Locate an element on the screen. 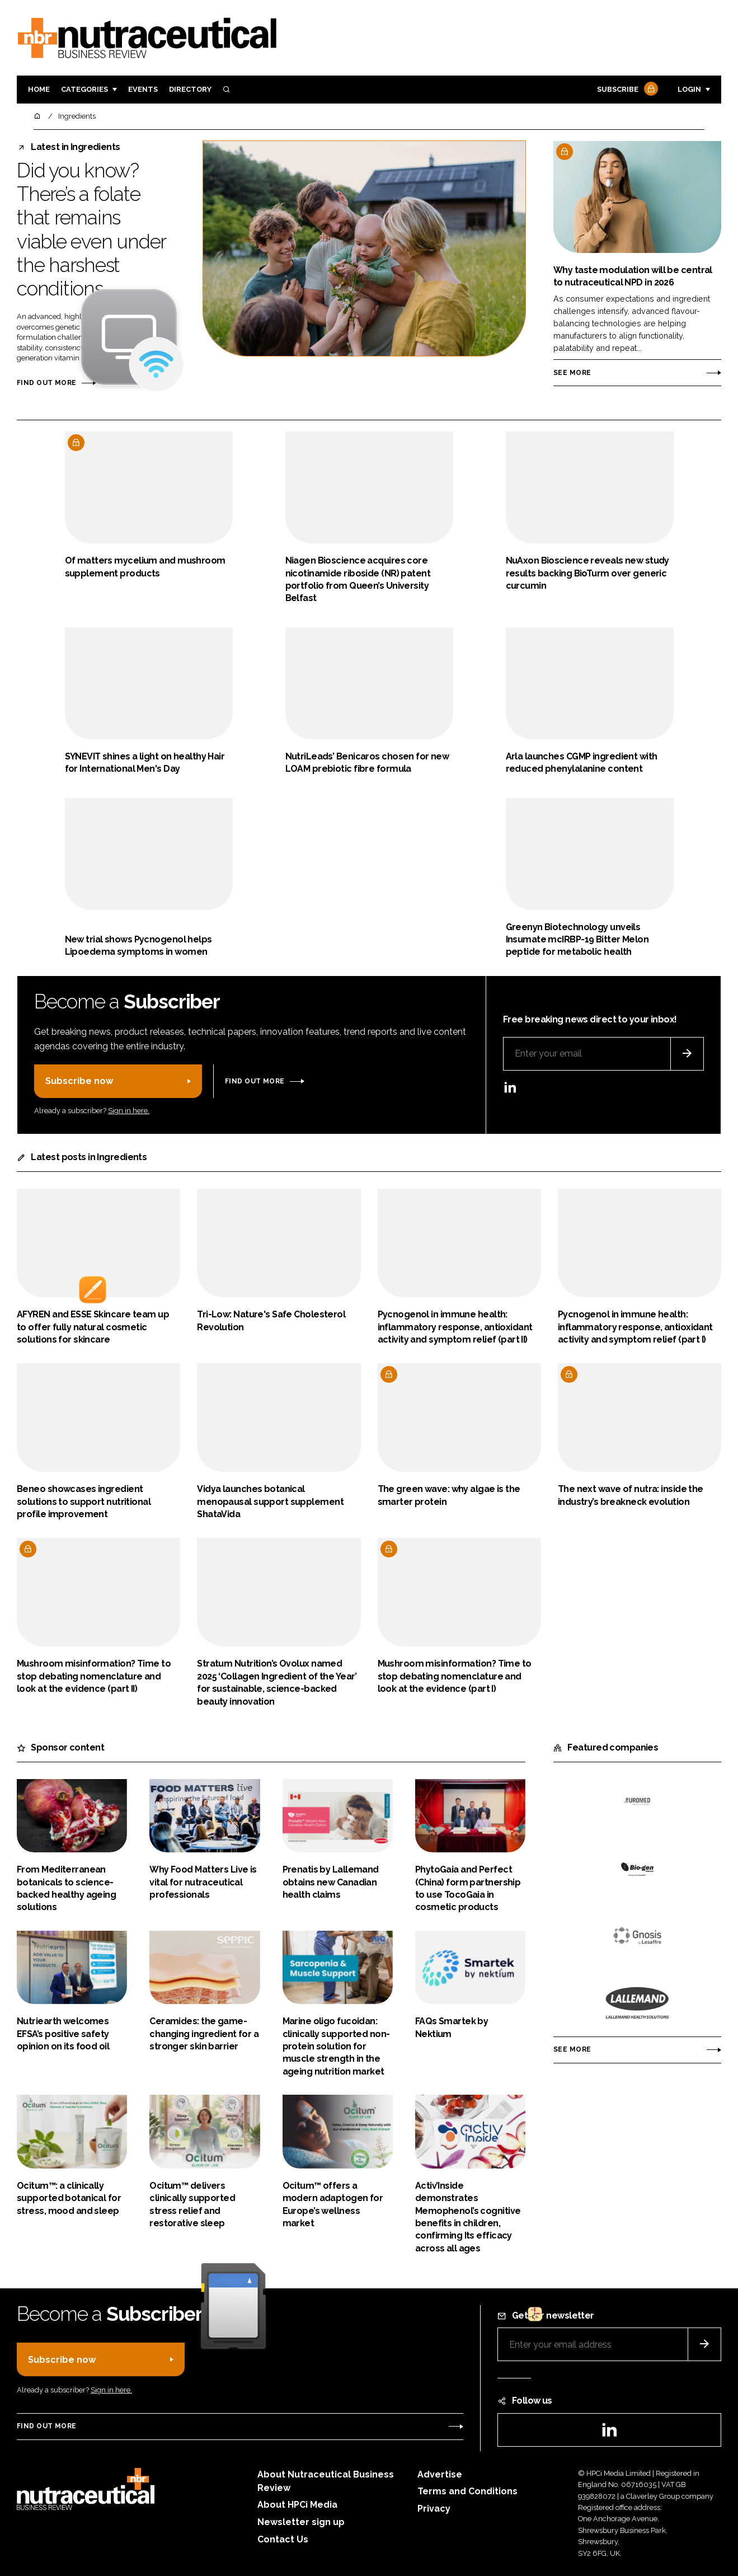  open Pages document editor is located at coordinates (92, 1289).